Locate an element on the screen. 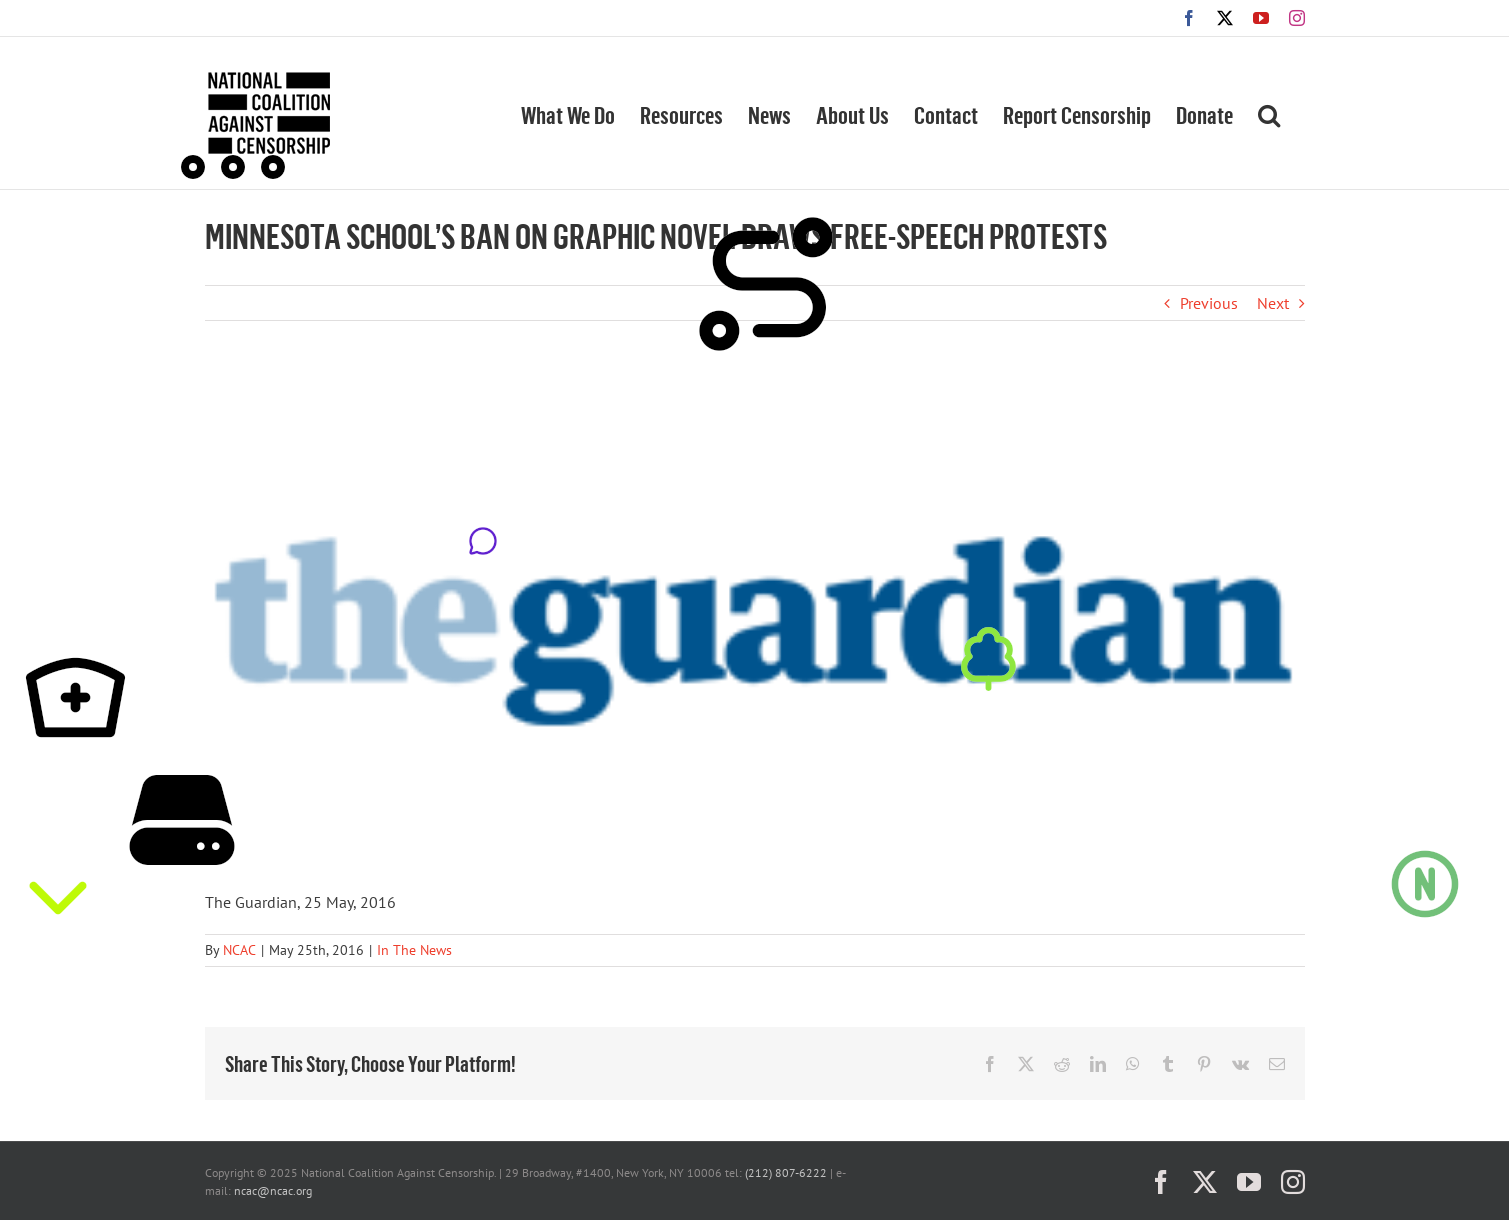 The image size is (1509, 1220). access server settings is located at coordinates (182, 820).